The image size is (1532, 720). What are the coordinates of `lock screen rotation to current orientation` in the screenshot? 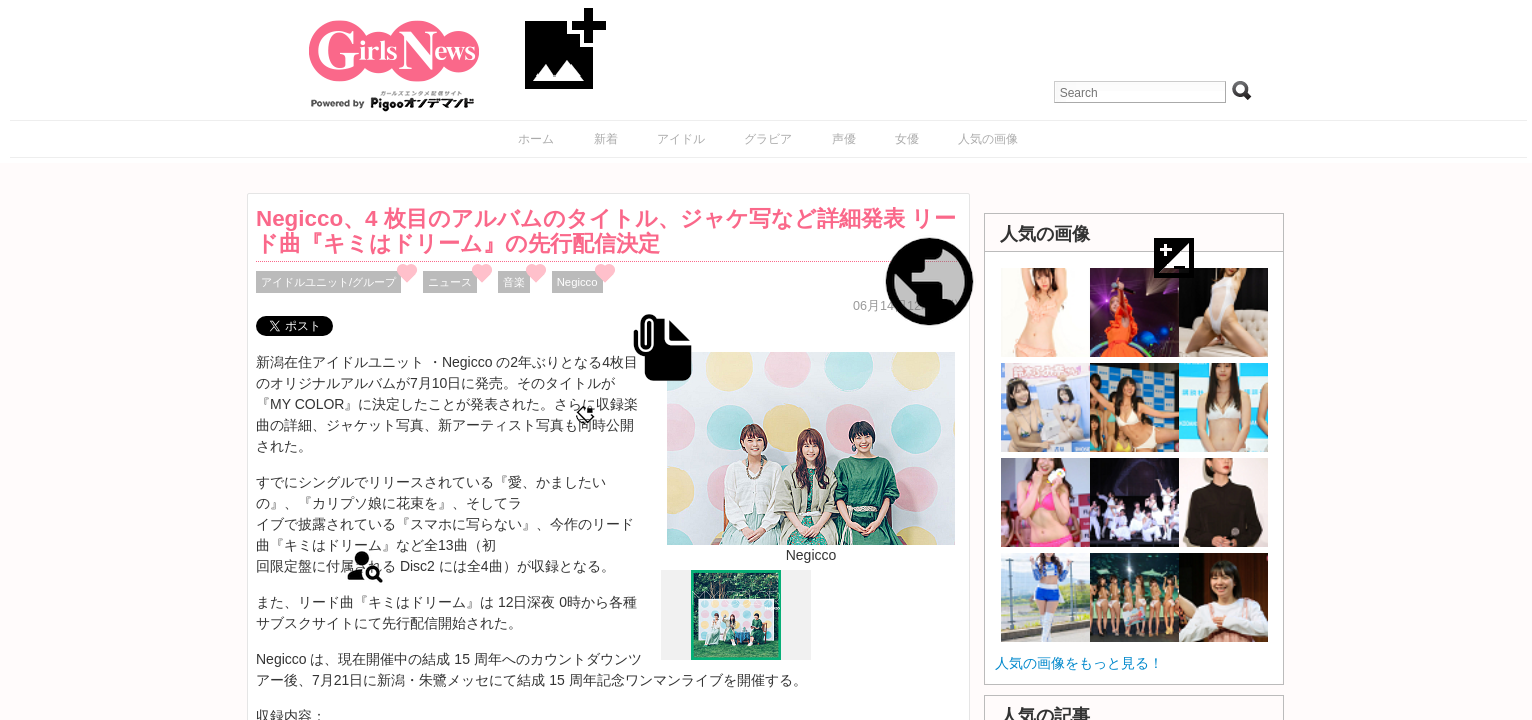 It's located at (585, 414).